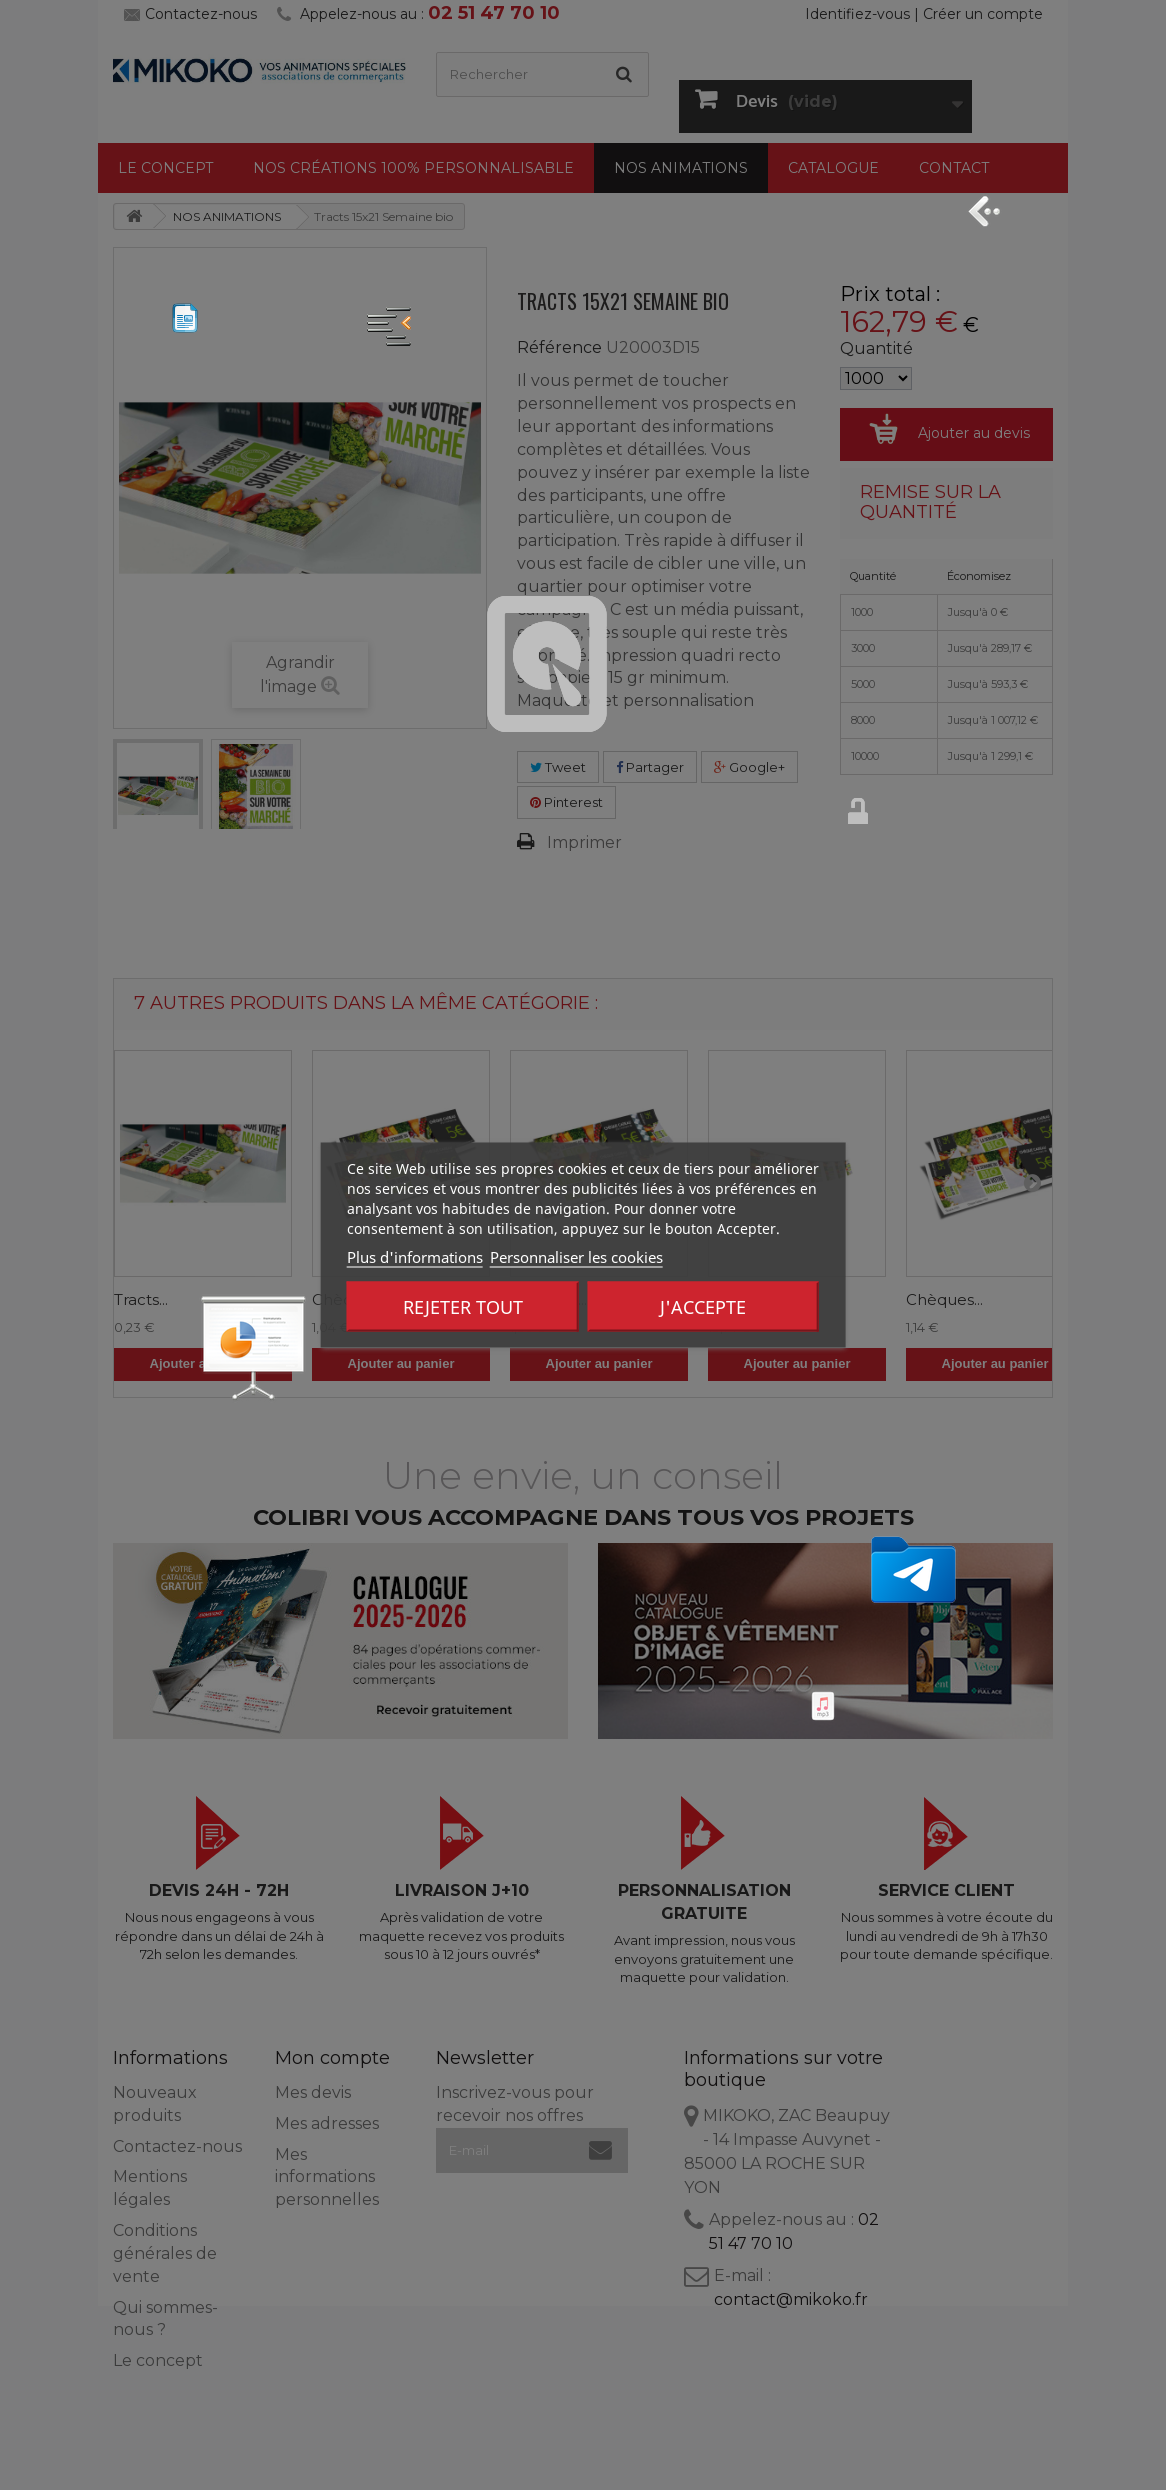 The width and height of the screenshot is (1166, 2490). What do you see at coordinates (547, 664) in the screenshot?
I see `access system hard drive` at bounding box center [547, 664].